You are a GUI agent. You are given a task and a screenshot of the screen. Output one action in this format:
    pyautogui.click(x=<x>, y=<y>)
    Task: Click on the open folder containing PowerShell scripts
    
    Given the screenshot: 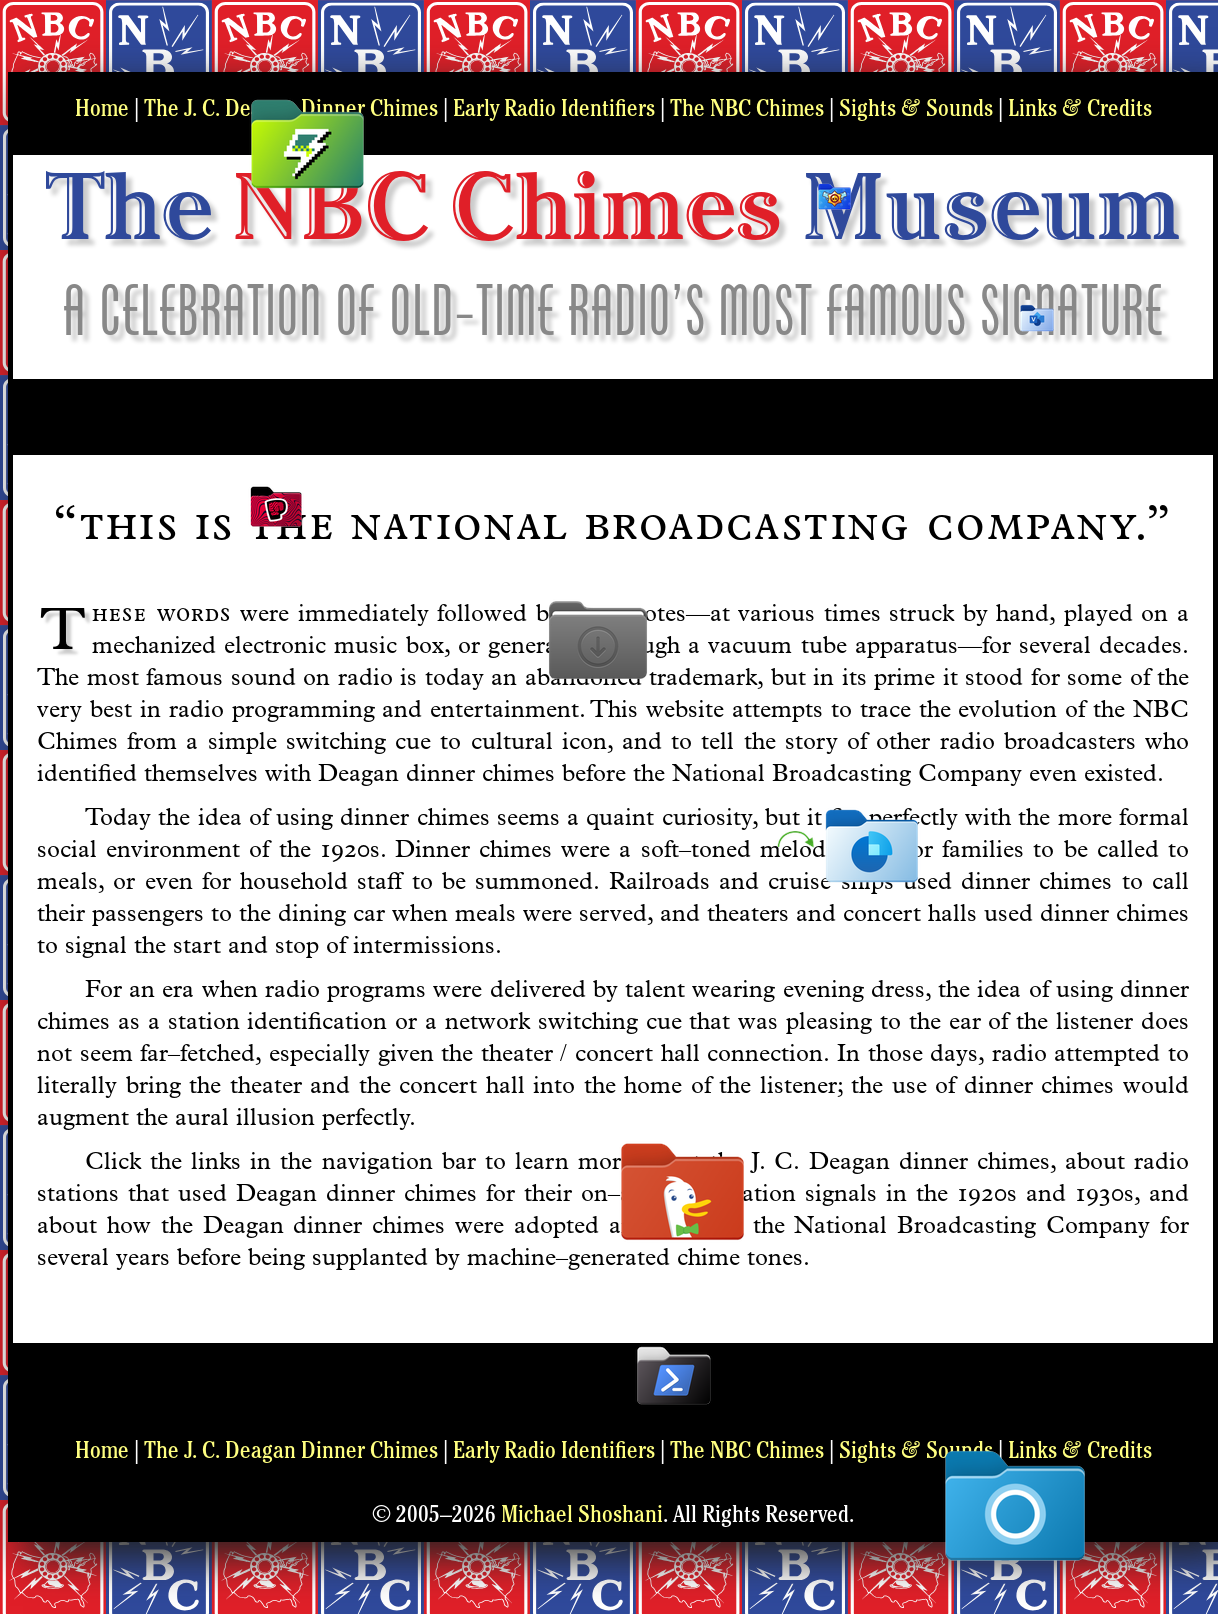 What is the action you would take?
    pyautogui.click(x=673, y=1377)
    